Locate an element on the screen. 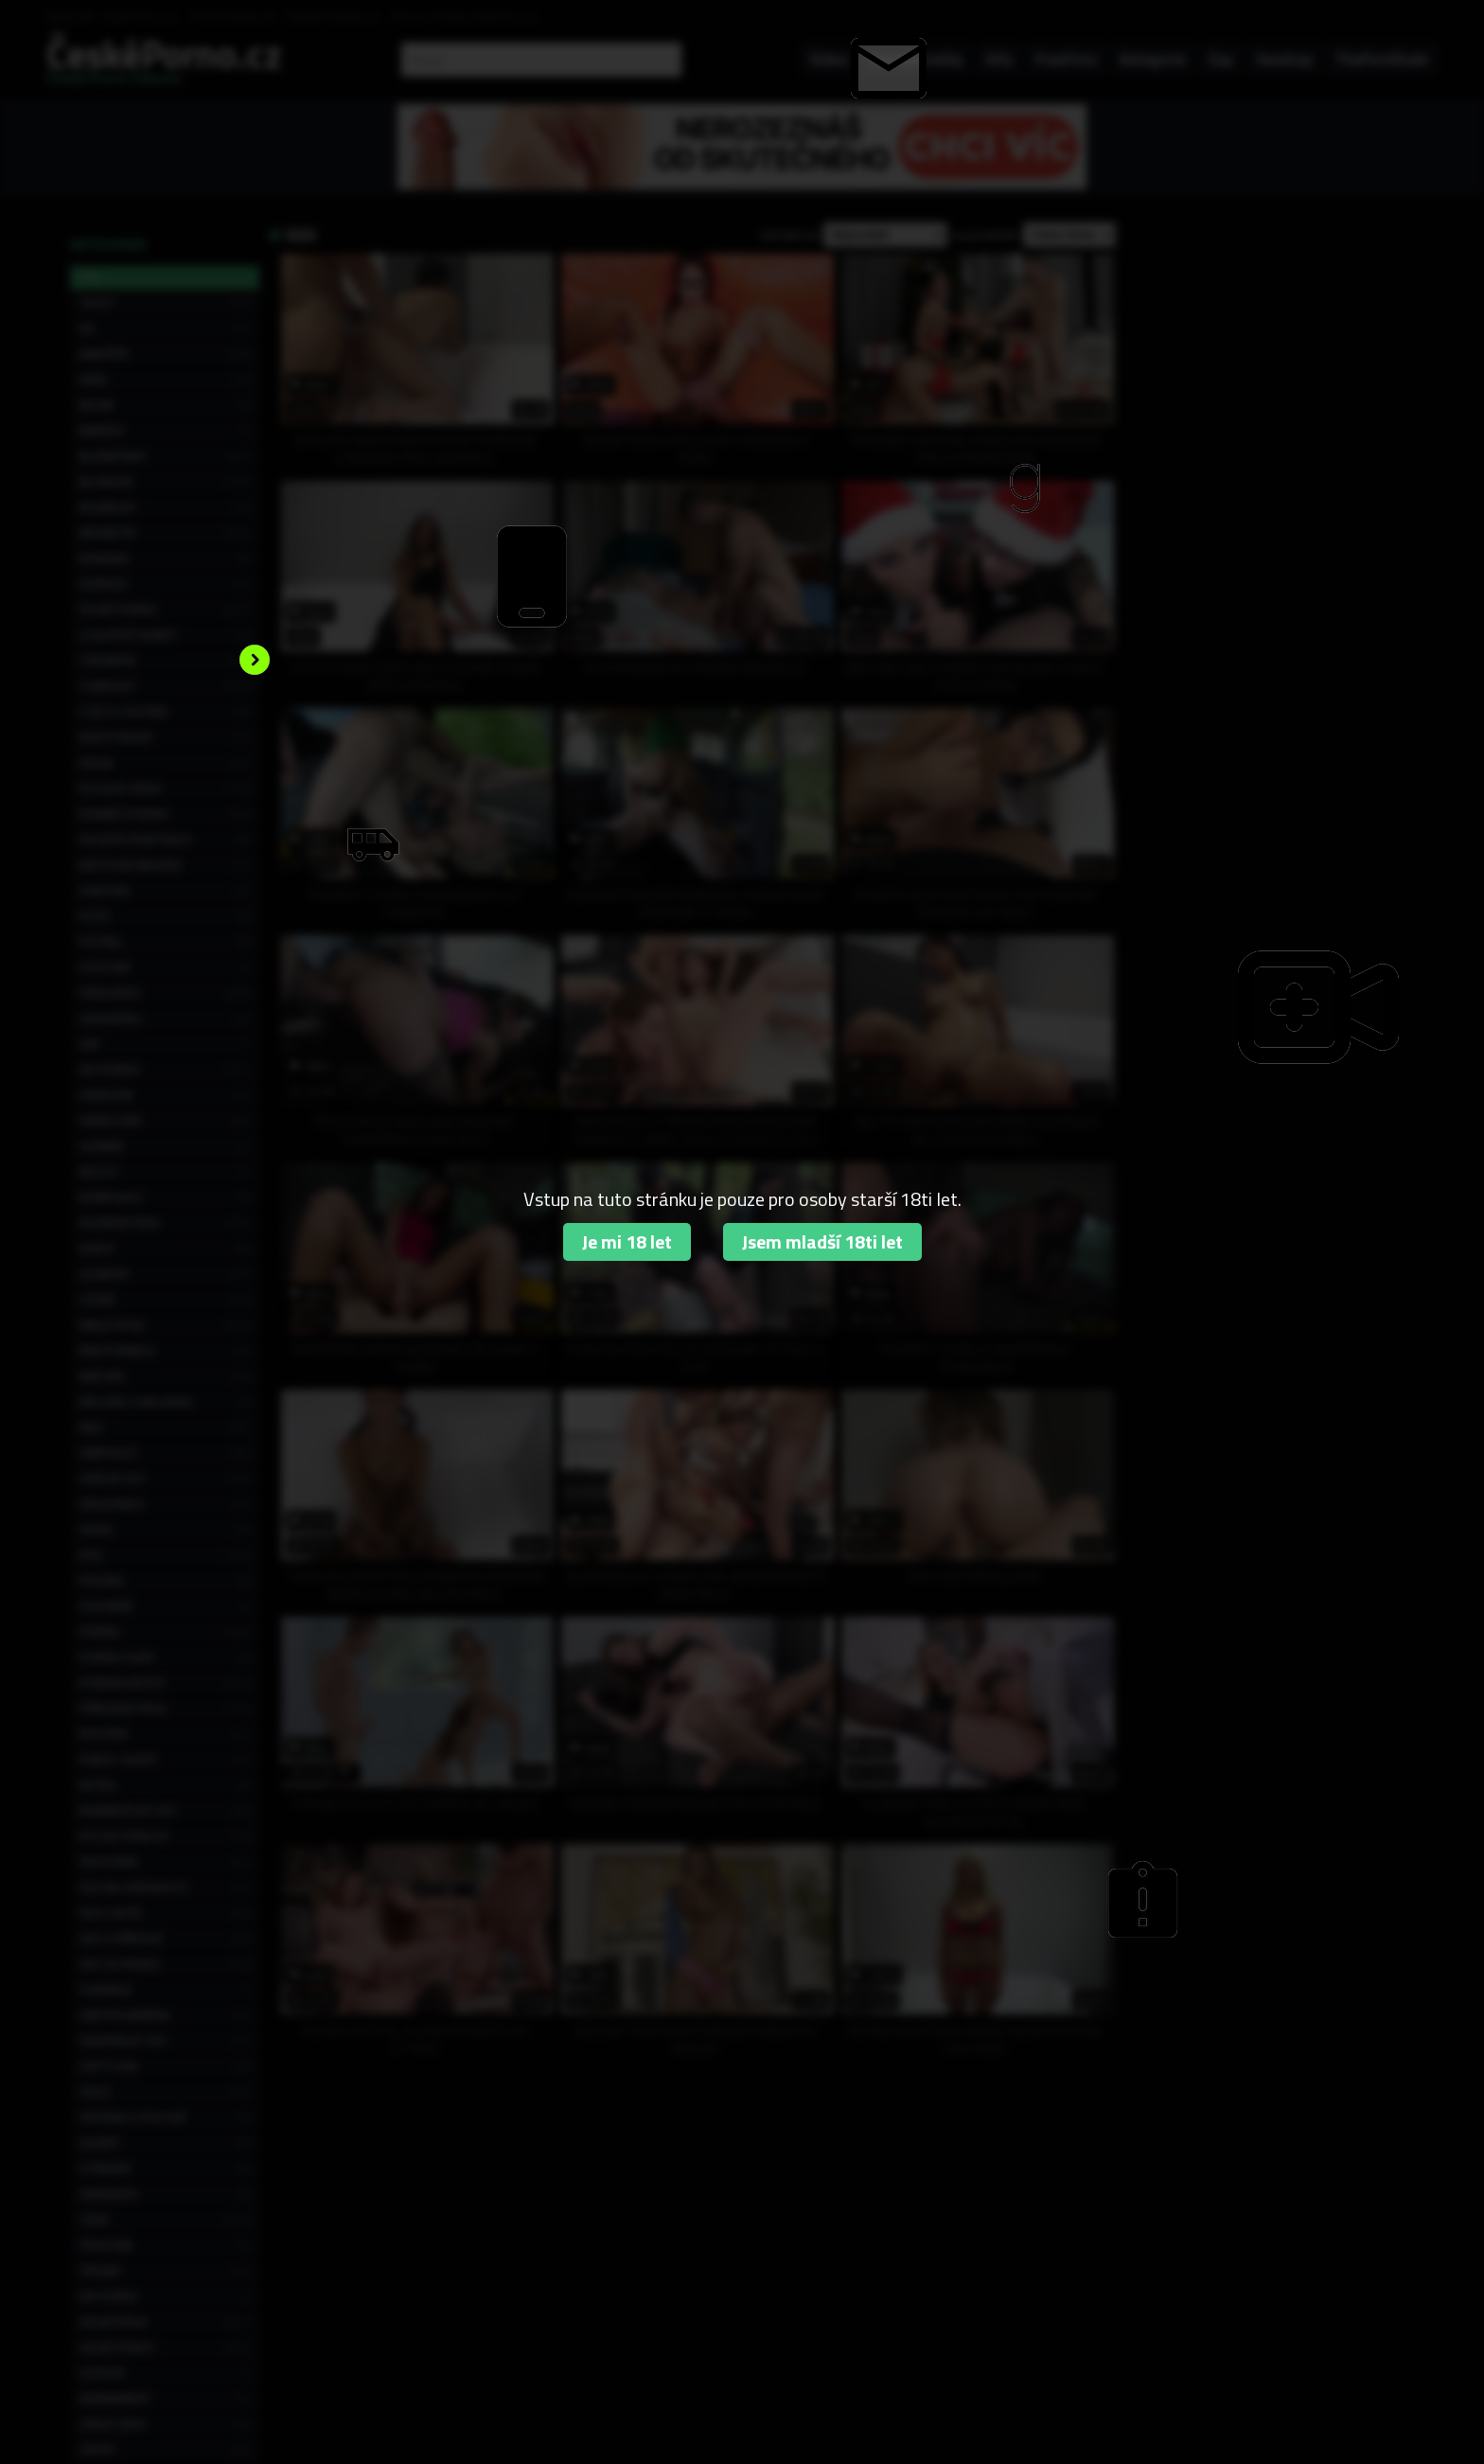 The image size is (1484, 2464). view overdue or late assignments is located at coordinates (1142, 1903).